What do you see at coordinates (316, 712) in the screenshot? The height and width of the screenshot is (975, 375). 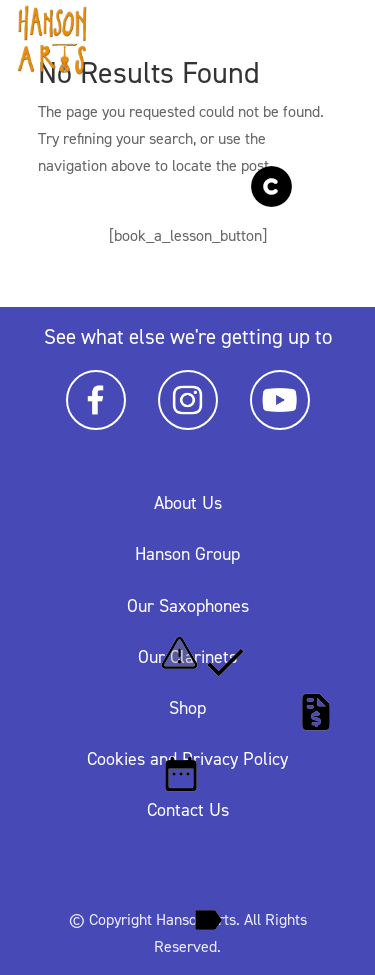 I see `view invoice or billing document` at bounding box center [316, 712].